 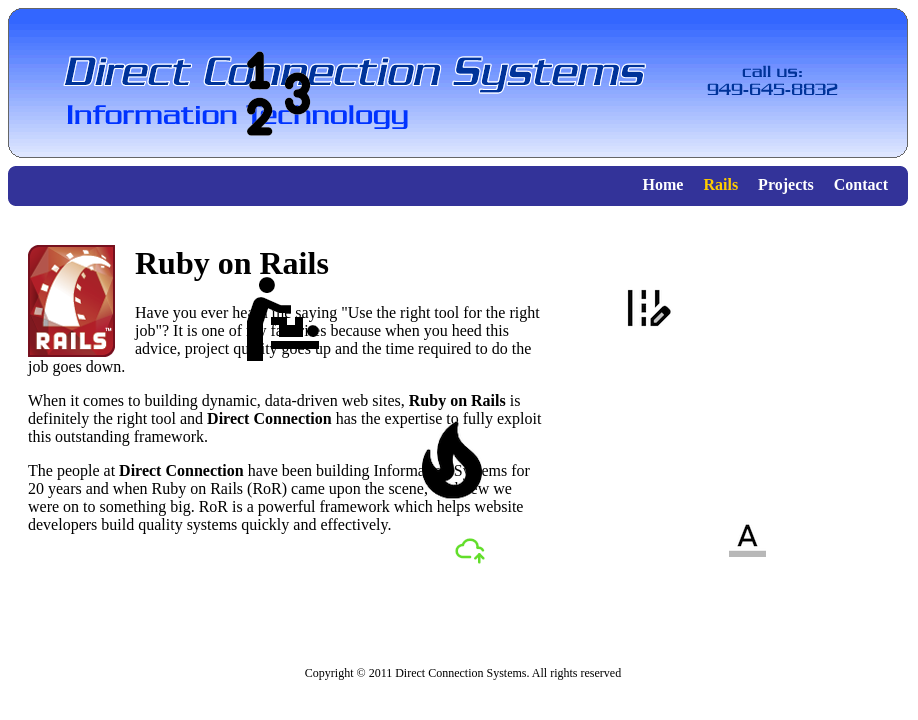 I want to click on change text color, so click(x=747, y=538).